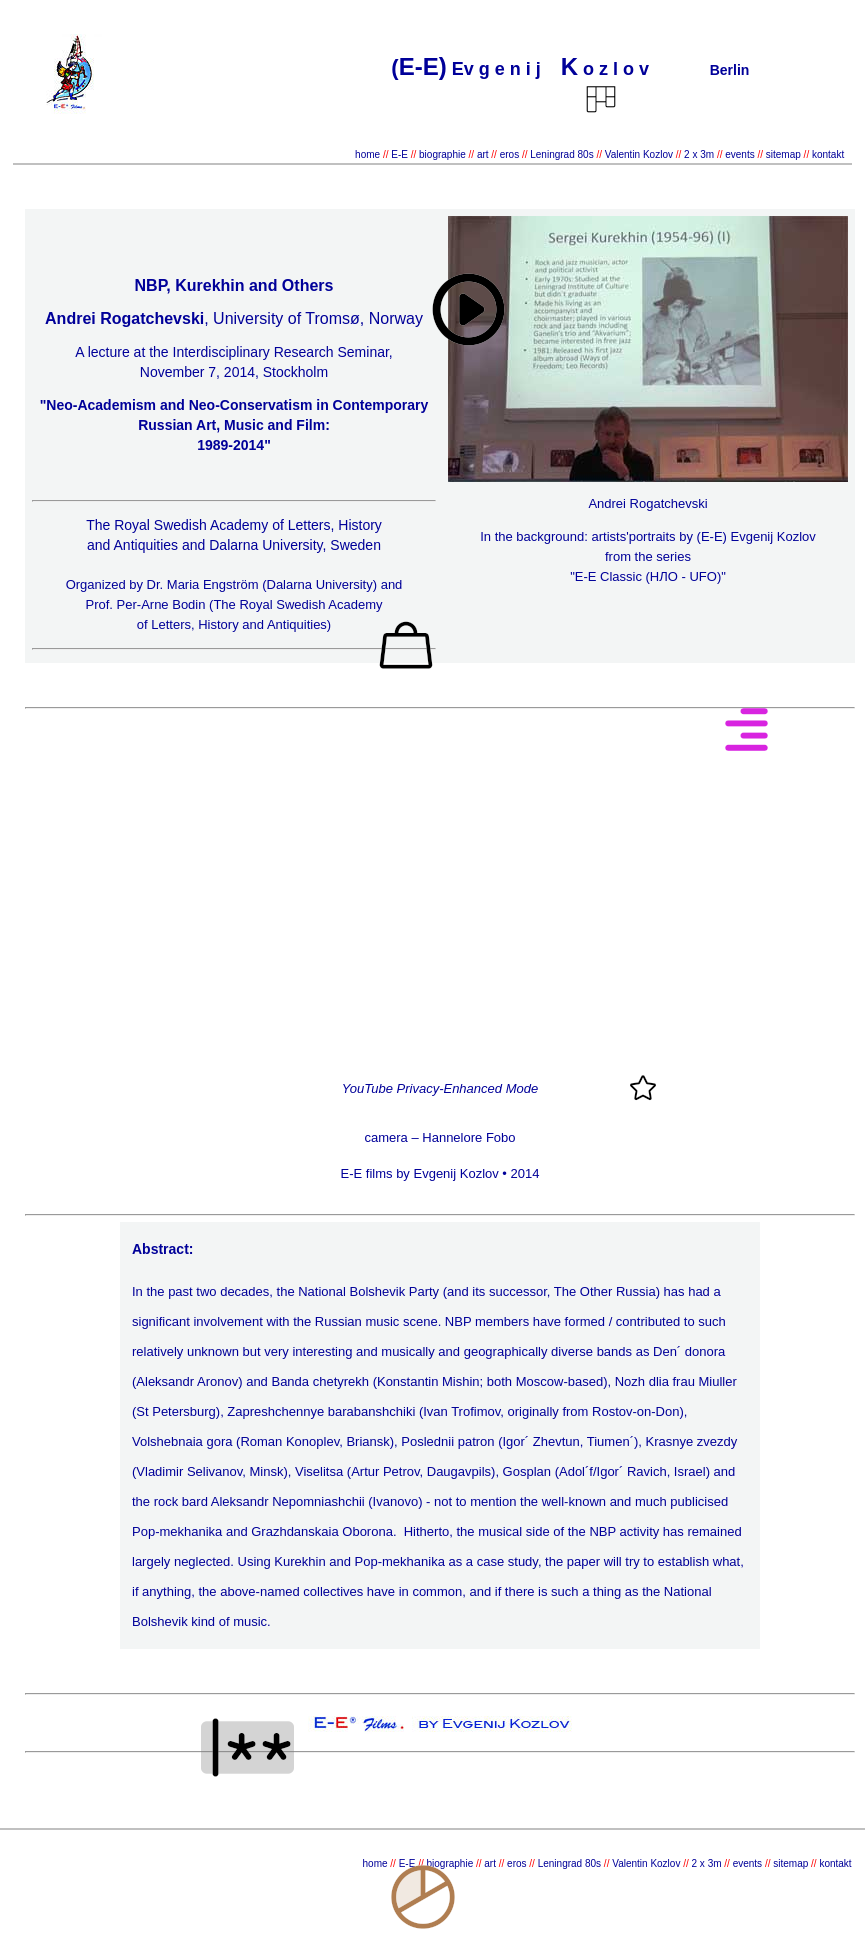 This screenshot has width=865, height=1952. What do you see at coordinates (406, 648) in the screenshot?
I see `view your shopping bag` at bounding box center [406, 648].